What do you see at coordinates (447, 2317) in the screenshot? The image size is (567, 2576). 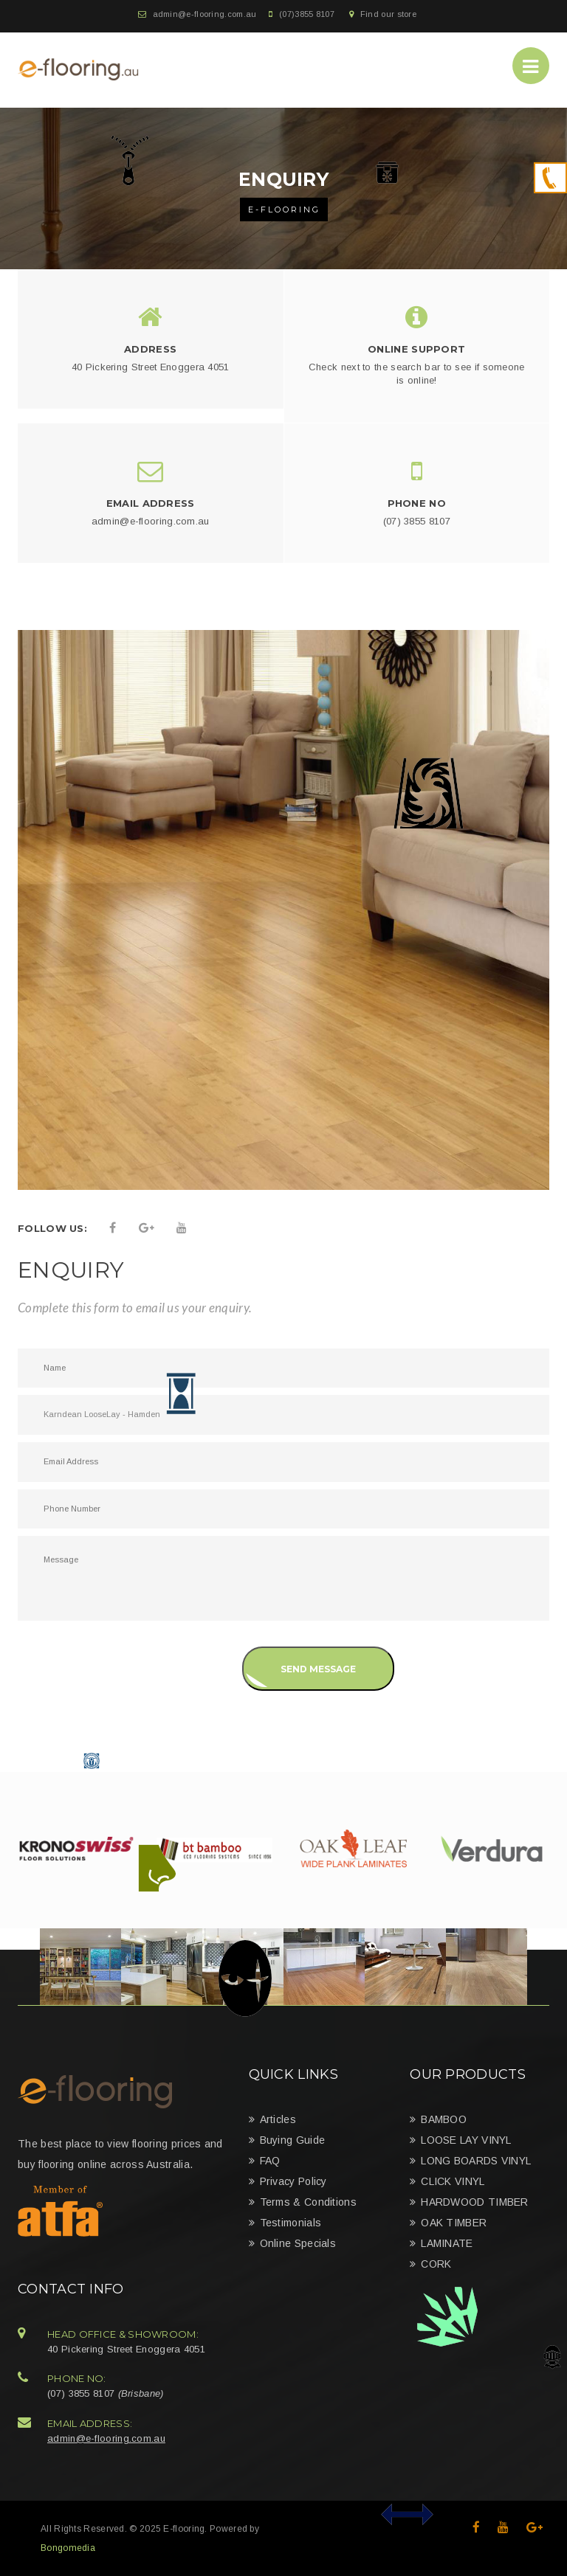 I see `indicates a collision or crash event` at bounding box center [447, 2317].